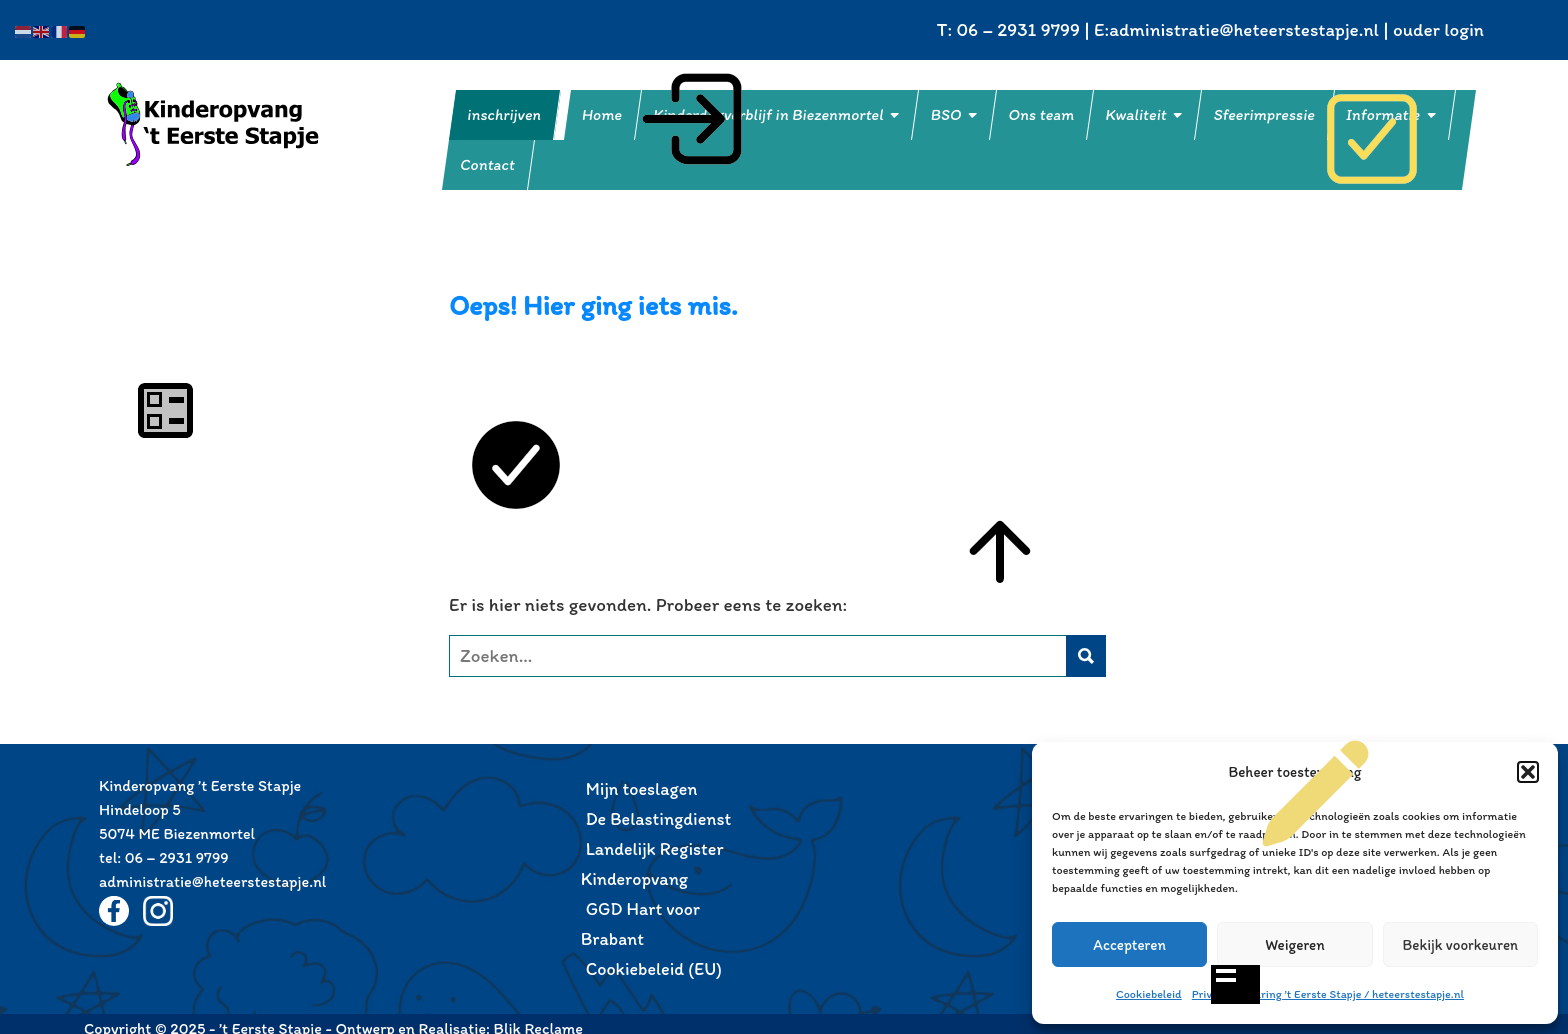 The width and height of the screenshot is (1568, 1034). I want to click on scroll to top of page, so click(1000, 551).